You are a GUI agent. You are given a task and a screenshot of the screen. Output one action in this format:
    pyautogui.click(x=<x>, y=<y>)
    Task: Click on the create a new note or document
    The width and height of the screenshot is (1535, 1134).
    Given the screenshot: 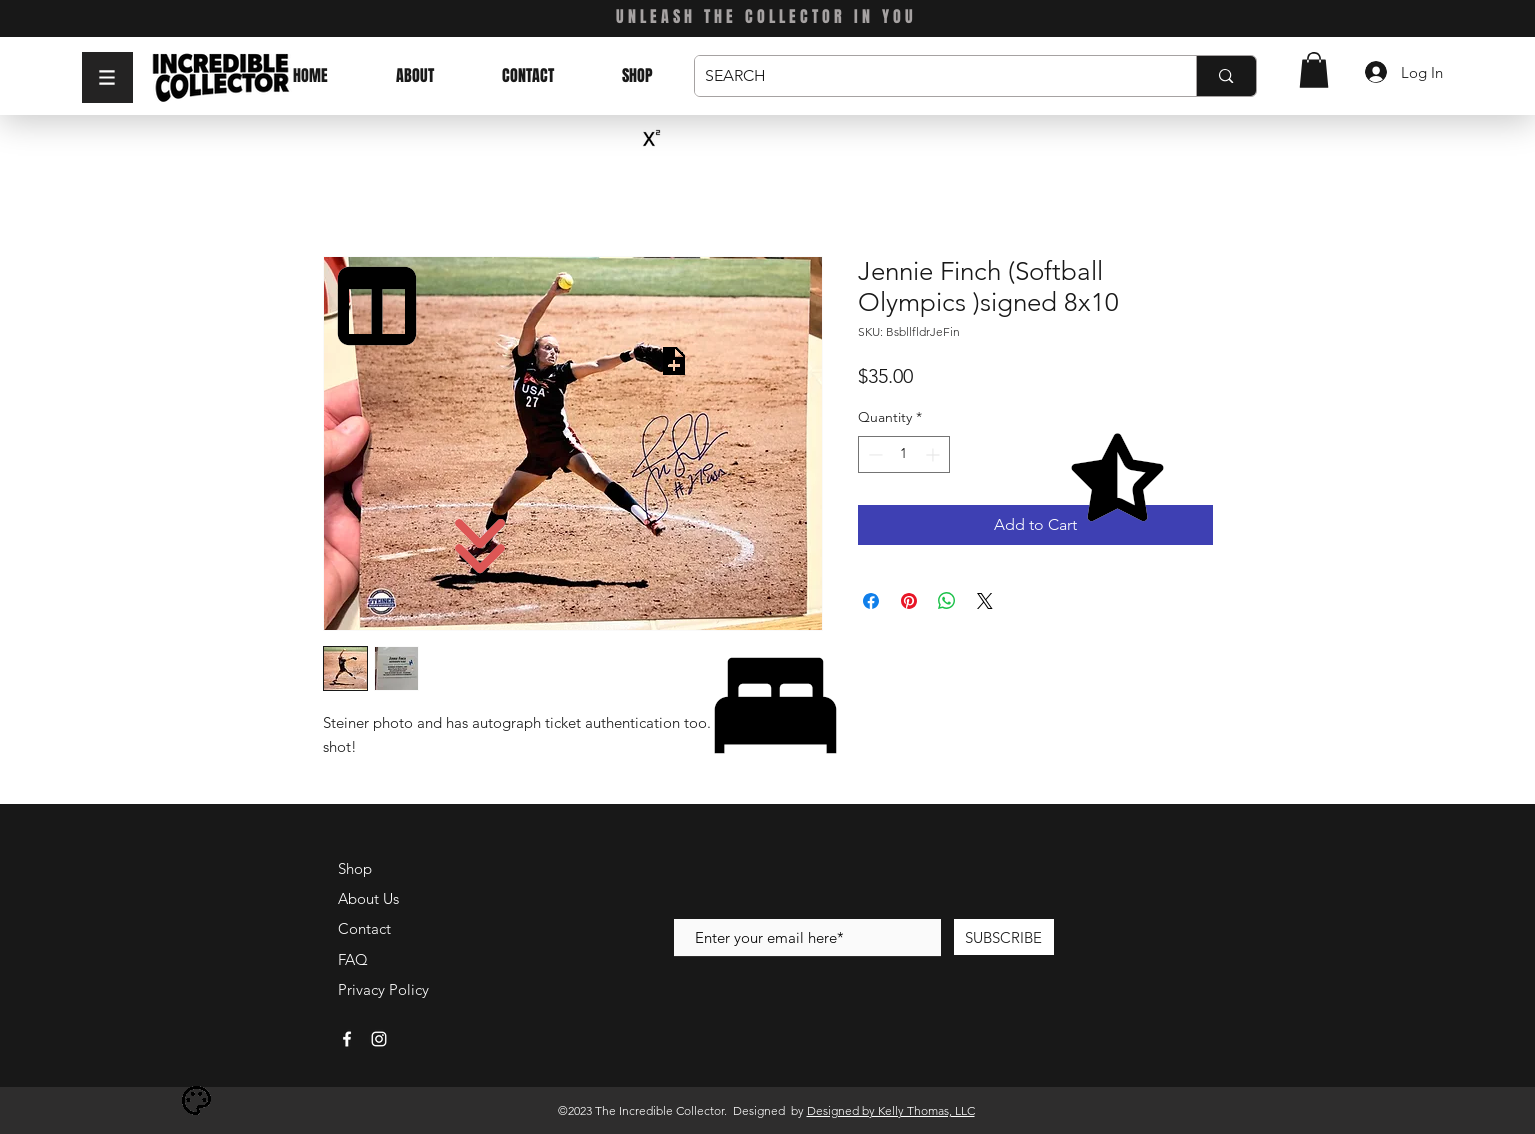 What is the action you would take?
    pyautogui.click(x=674, y=361)
    